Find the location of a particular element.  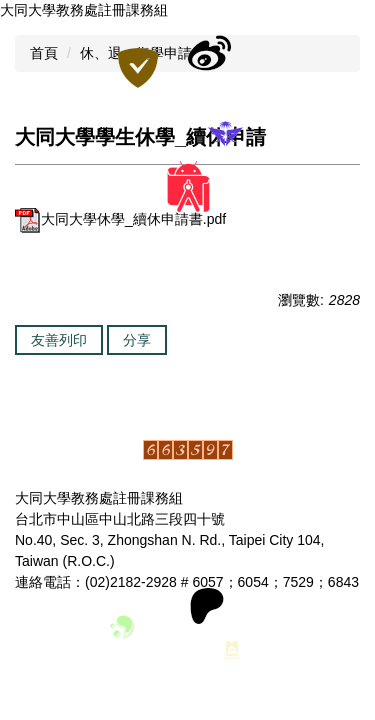

mercurial version control system logo is located at coordinates (122, 627).